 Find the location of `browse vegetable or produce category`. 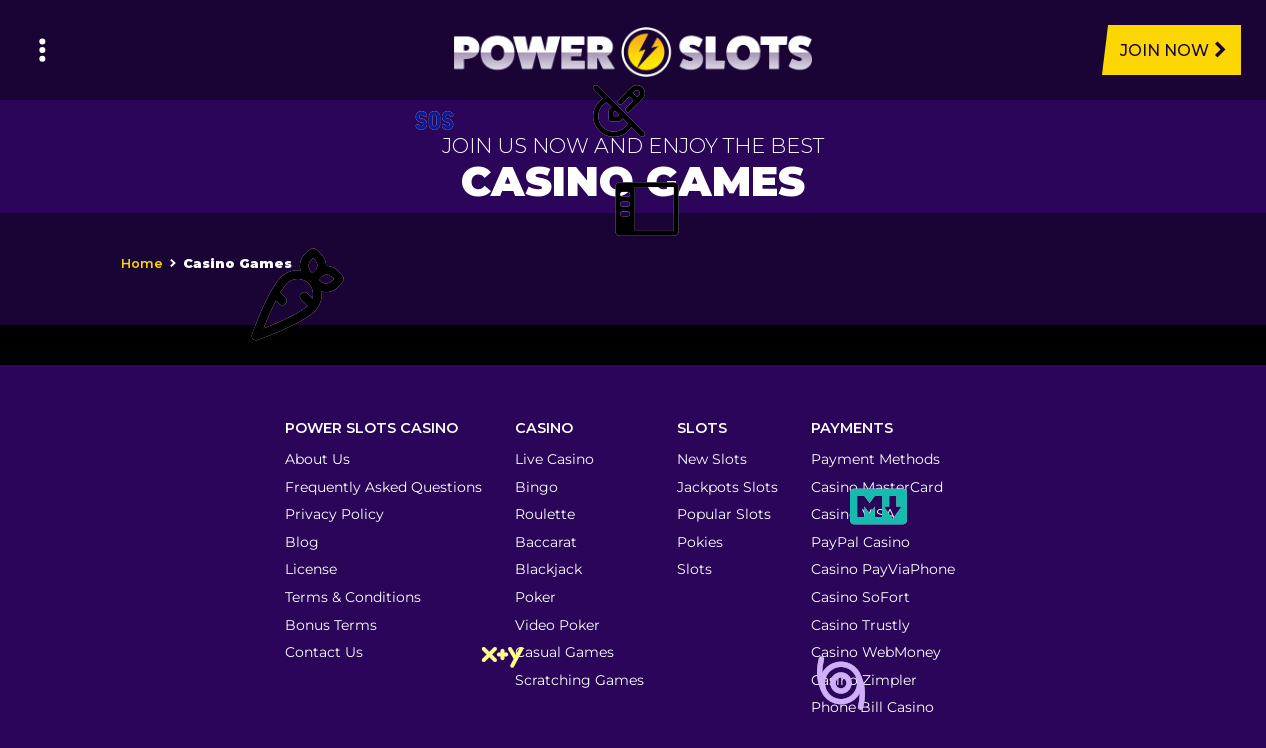

browse vegetable or produce category is located at coordinates (295, 296).